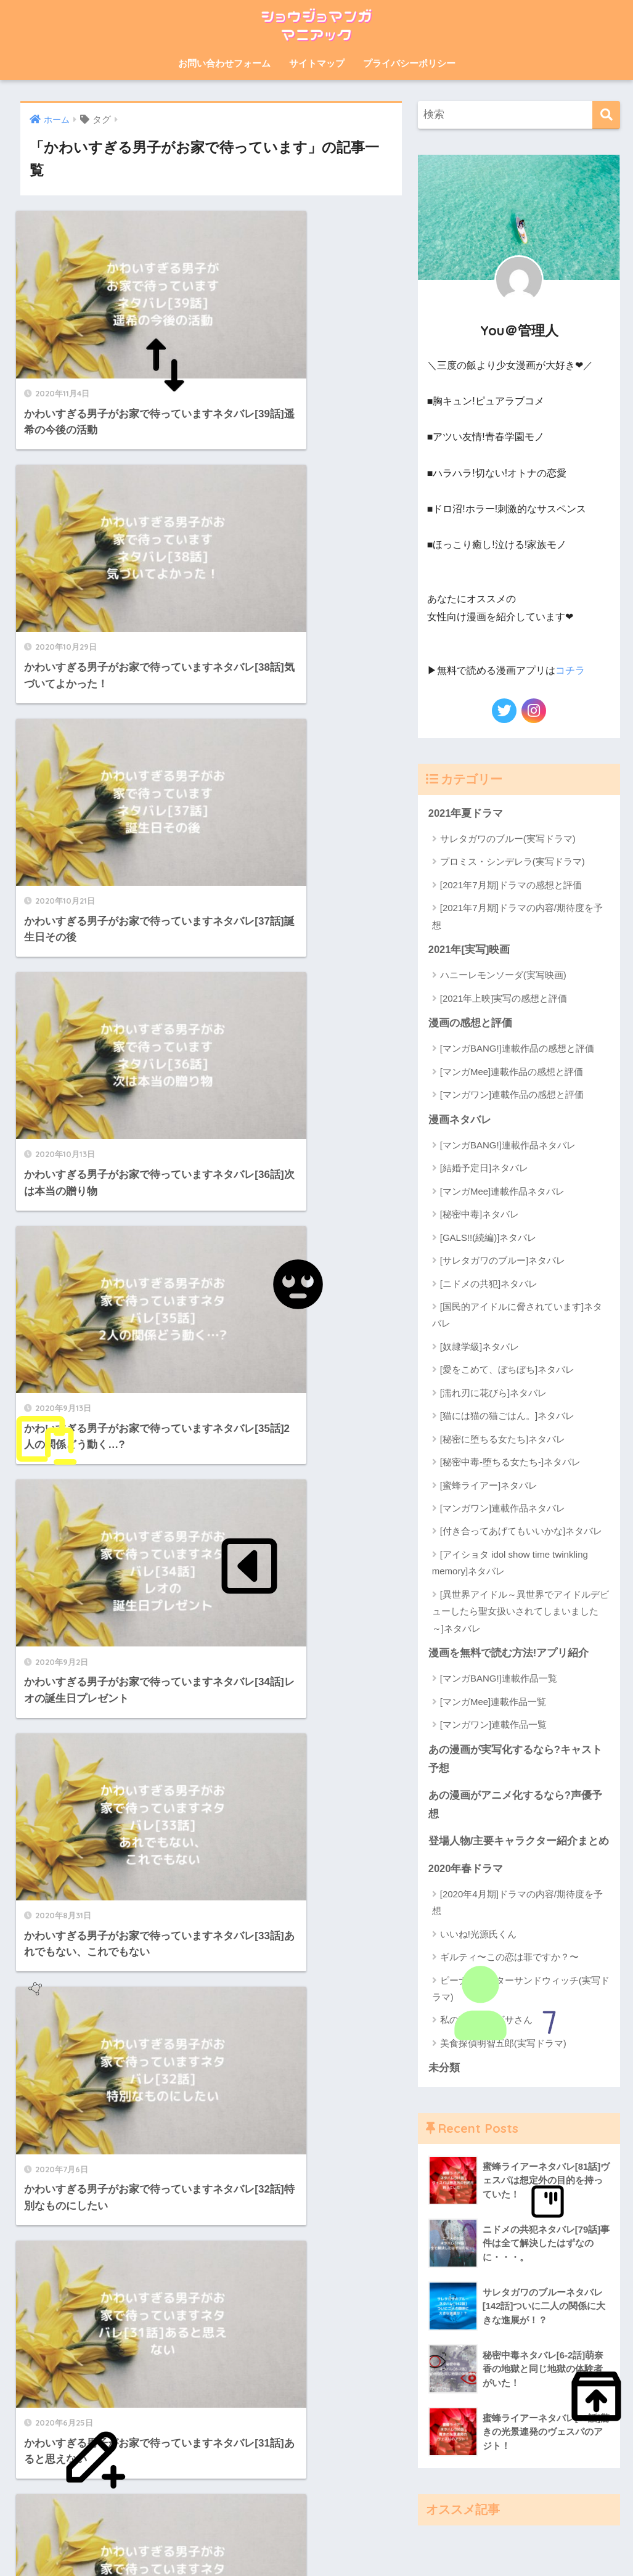 This screenshot has width=633, height=2576. Describe the element at coordinates (35, 1989) in the screenshot. I see `create a polygon shape or selection` at that location.